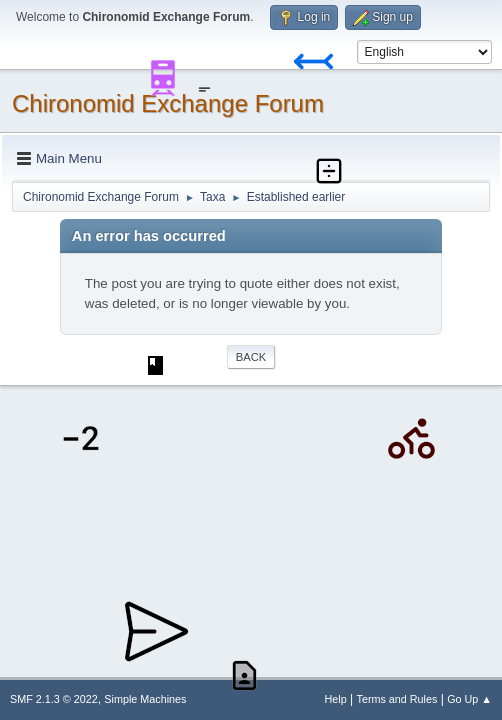 The height and width of the screenshot is (720, 502). What do you see at coordinates (156, 631) in the screenshot?
I see `send a message or comment` at bounding box center [156, 631].